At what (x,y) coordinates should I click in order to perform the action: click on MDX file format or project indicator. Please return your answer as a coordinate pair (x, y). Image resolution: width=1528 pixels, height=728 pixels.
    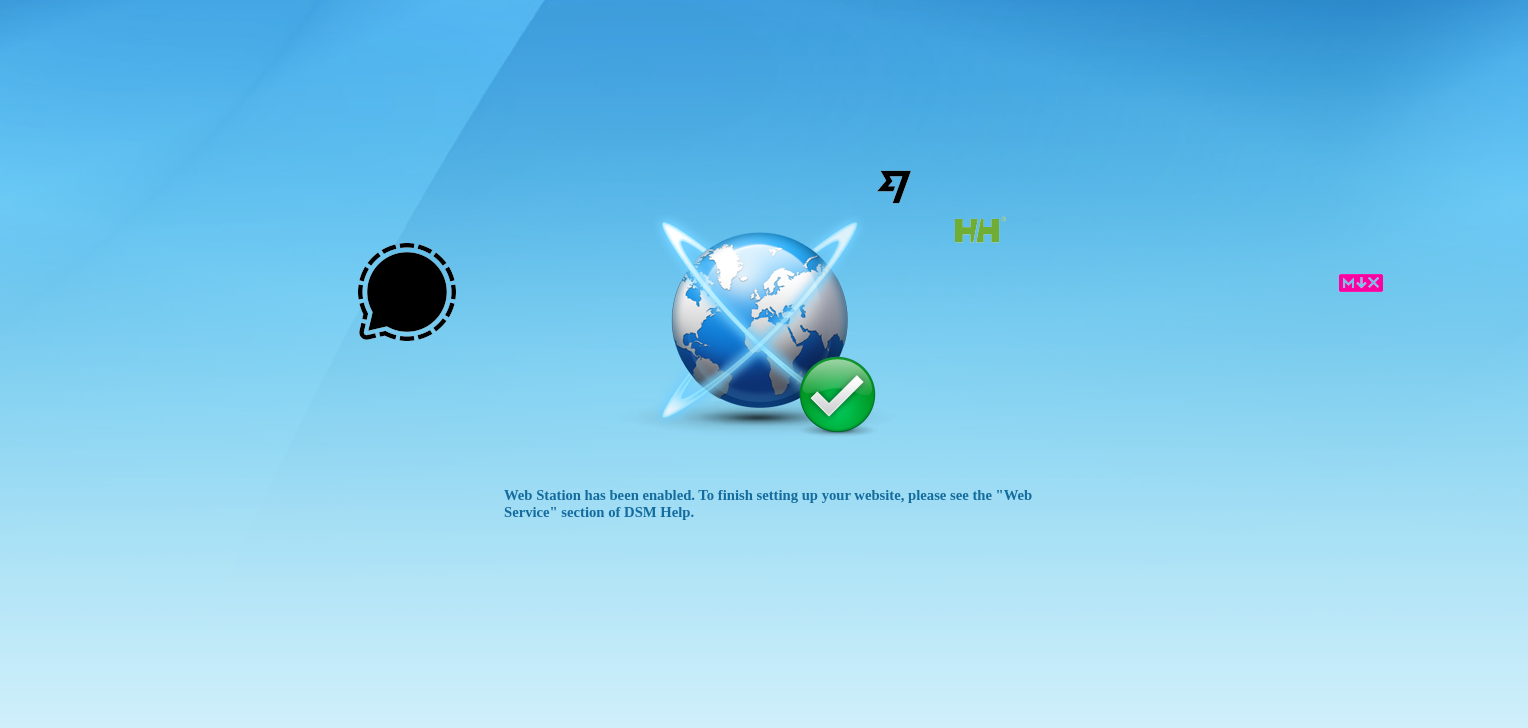
    Looking at the image, I should click on (1361, 283).